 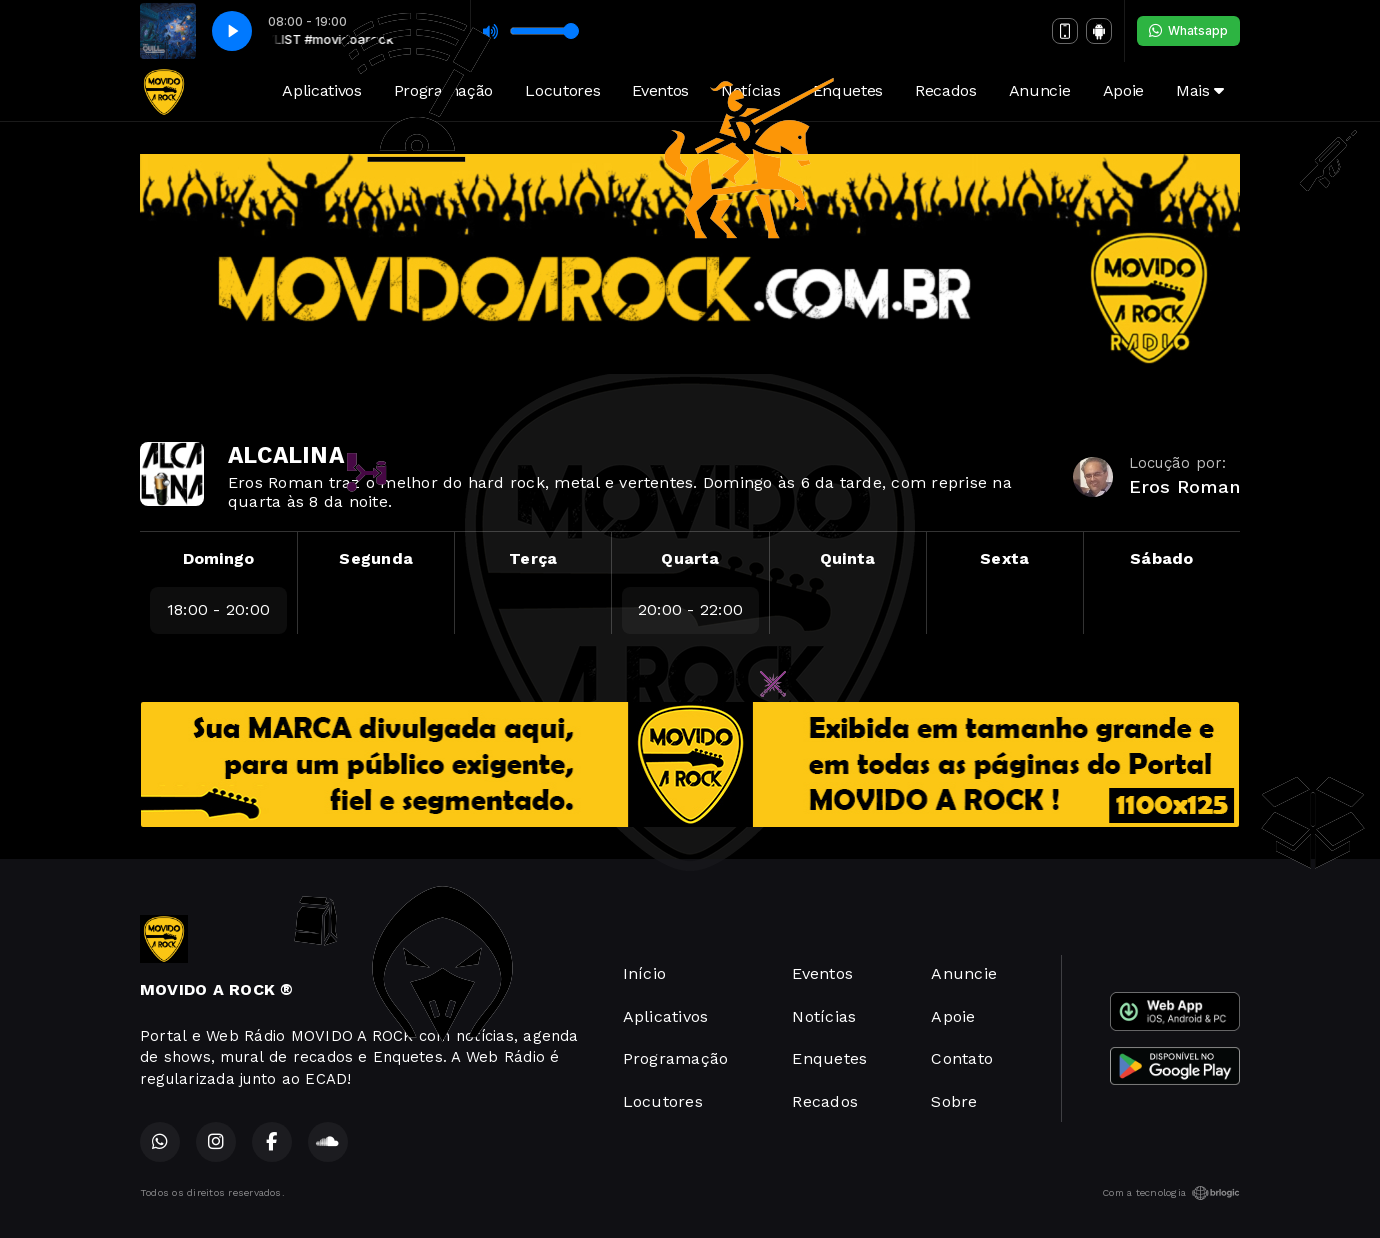 What do you see at coordinates (442, 964) in the screenshot?
I see `select kenku character race` at bounding box center [442, 964].